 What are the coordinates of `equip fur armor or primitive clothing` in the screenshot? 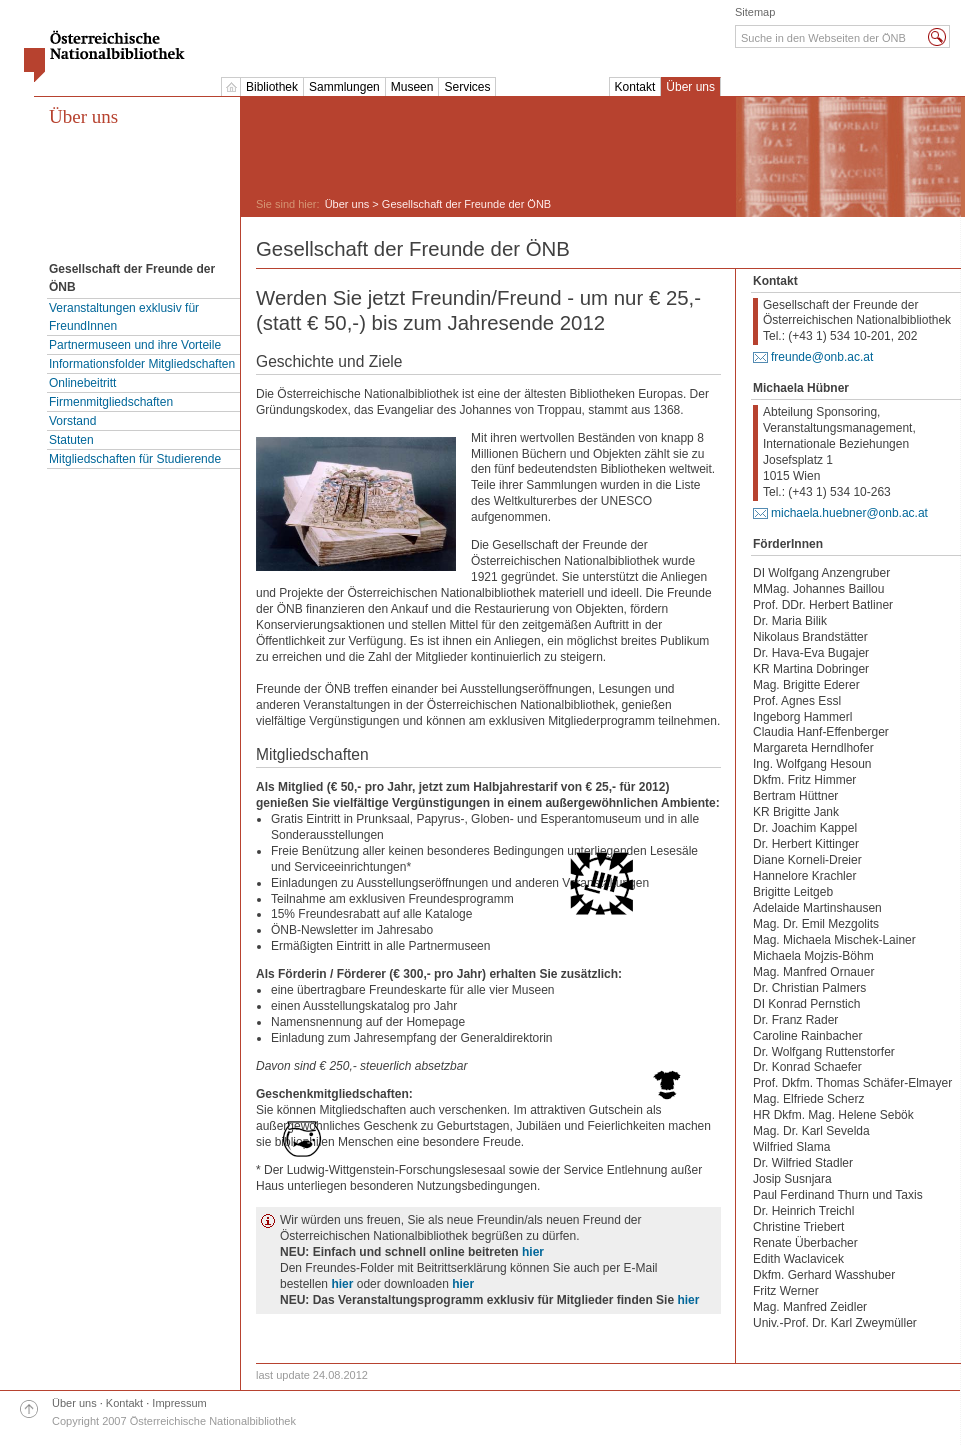 It's located at (667, 1085).